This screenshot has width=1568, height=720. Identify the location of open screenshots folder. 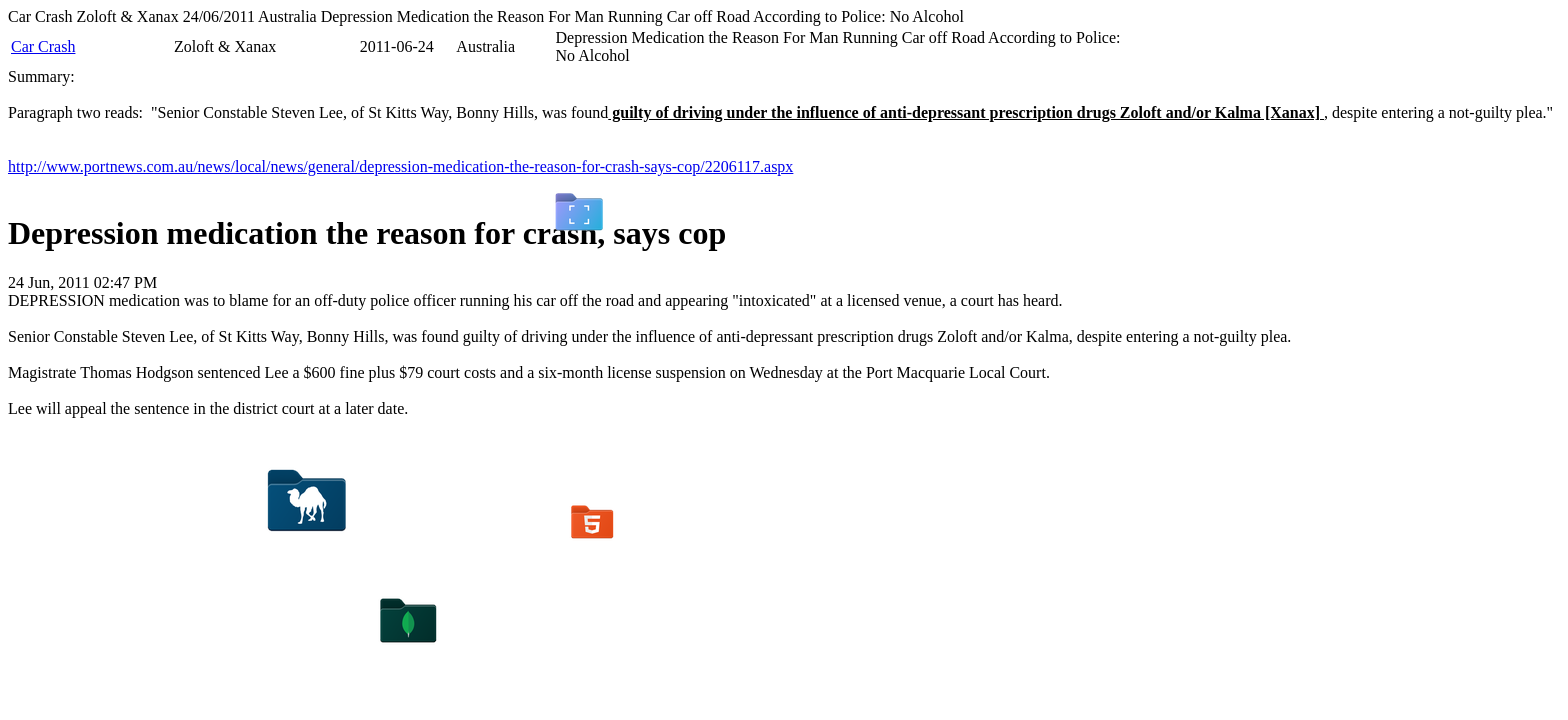
(579, 213).